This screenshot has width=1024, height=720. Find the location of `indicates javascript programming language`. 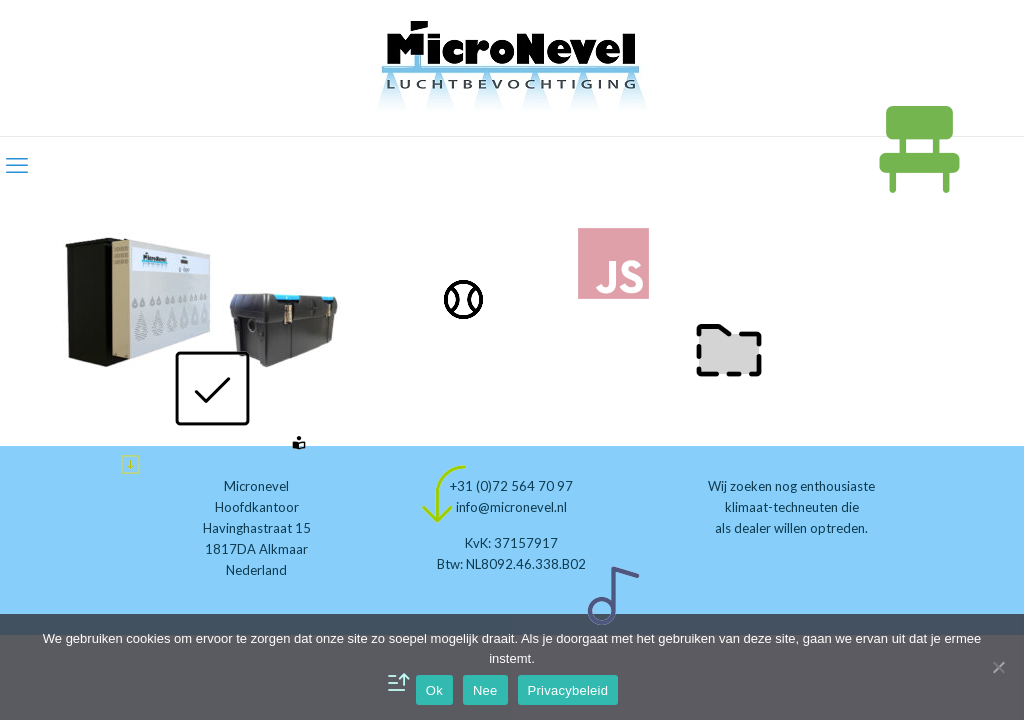

indicates javascript programming language is located at coordinates (613, 263).